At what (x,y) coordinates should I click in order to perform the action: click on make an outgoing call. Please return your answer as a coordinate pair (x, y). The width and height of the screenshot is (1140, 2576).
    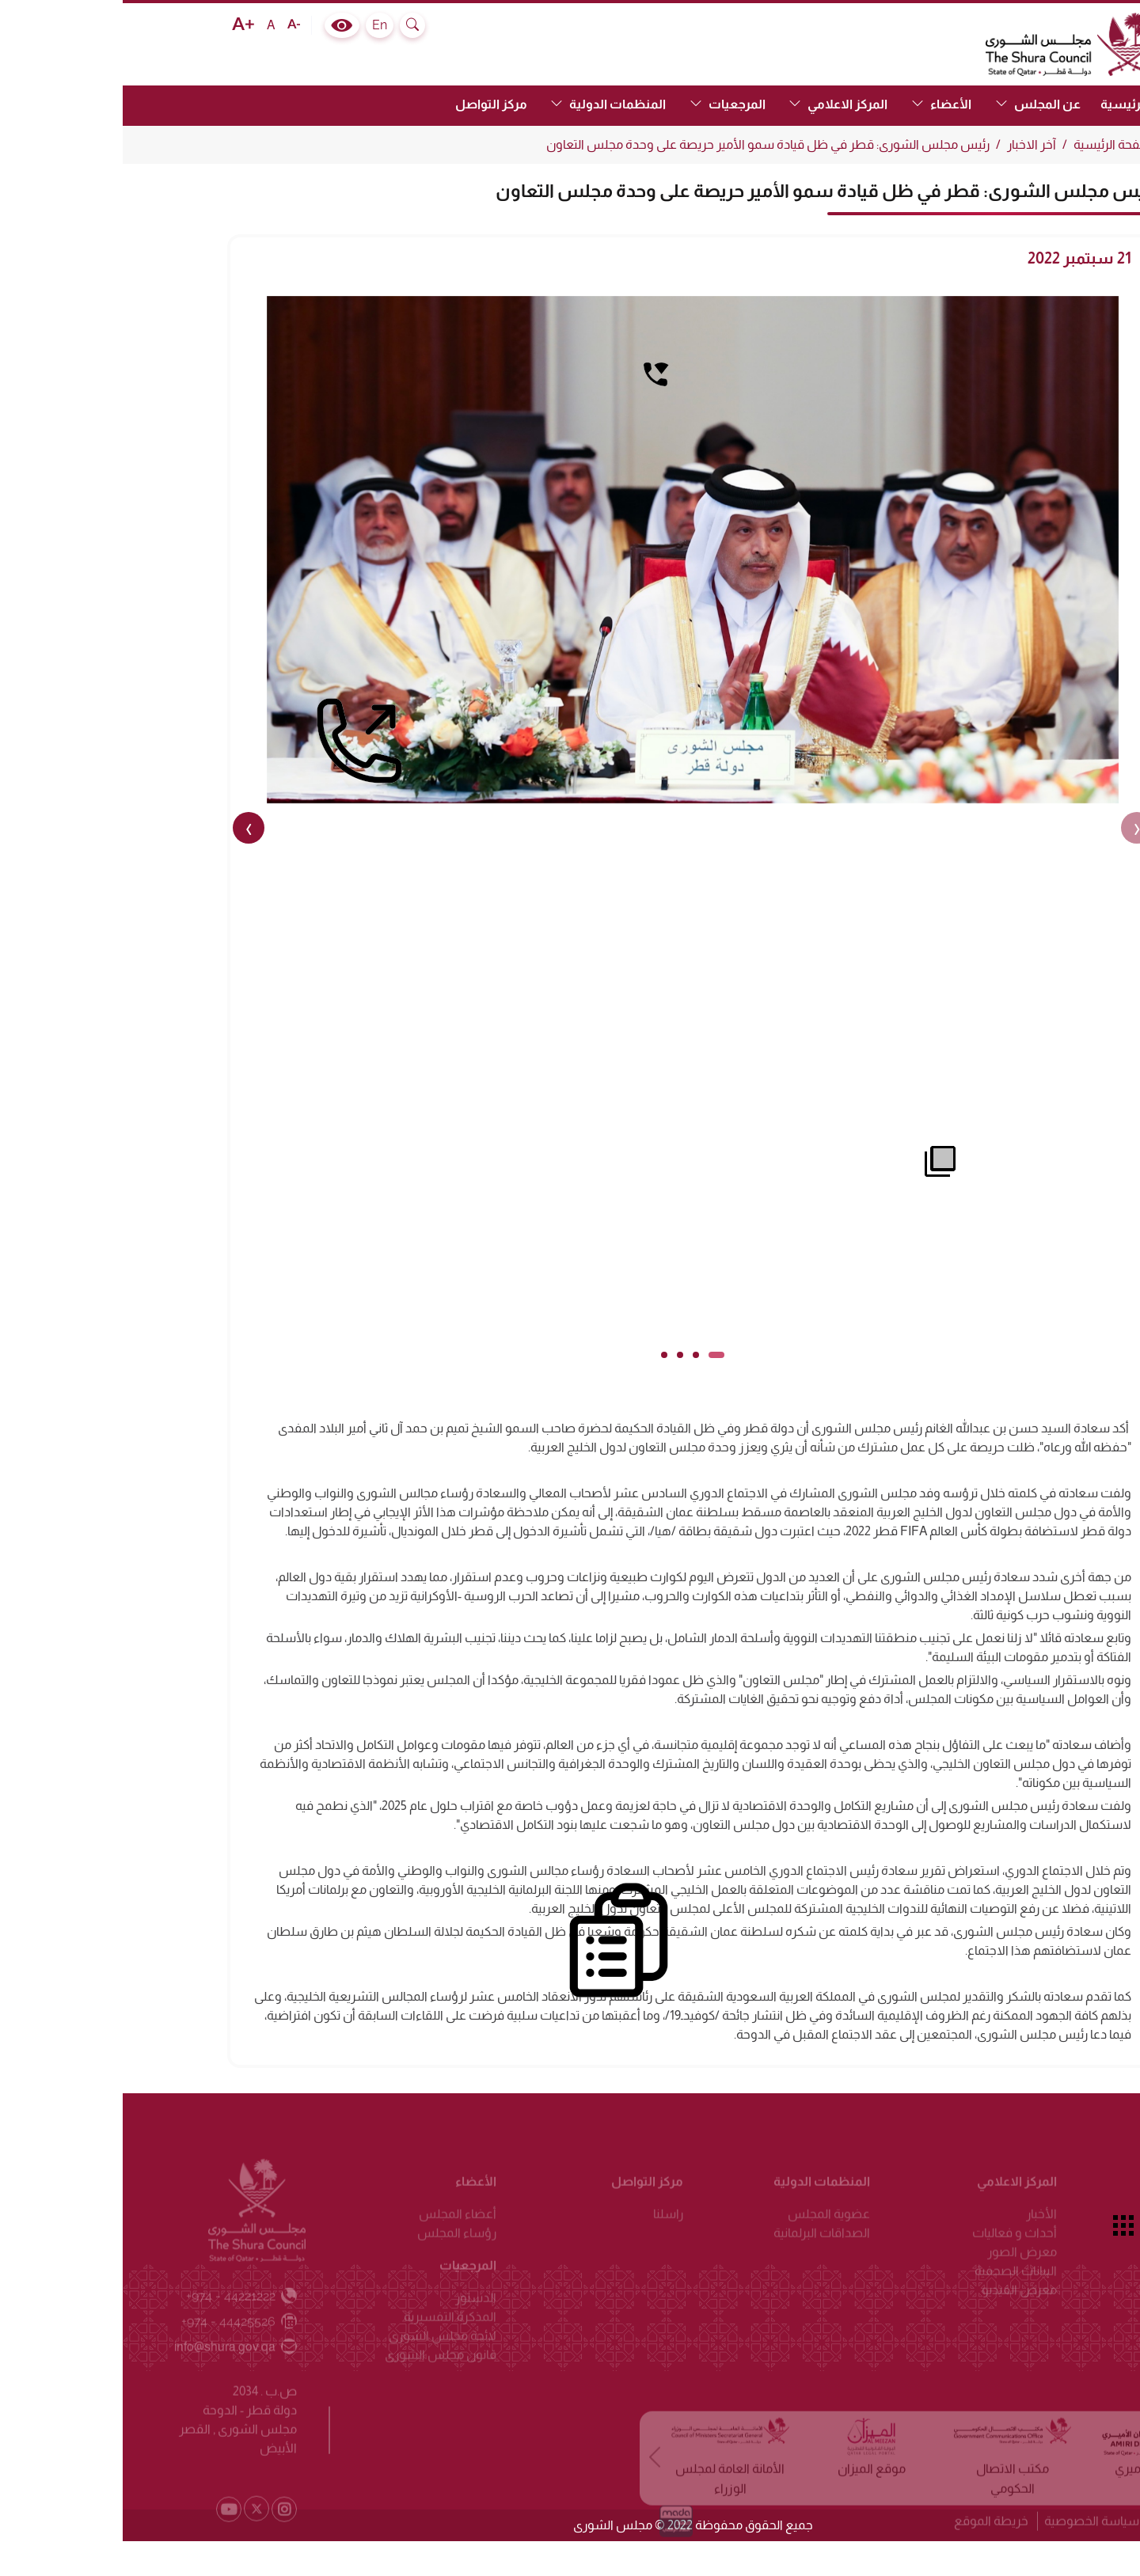
    Looking at the image, I should click on (359, 741).